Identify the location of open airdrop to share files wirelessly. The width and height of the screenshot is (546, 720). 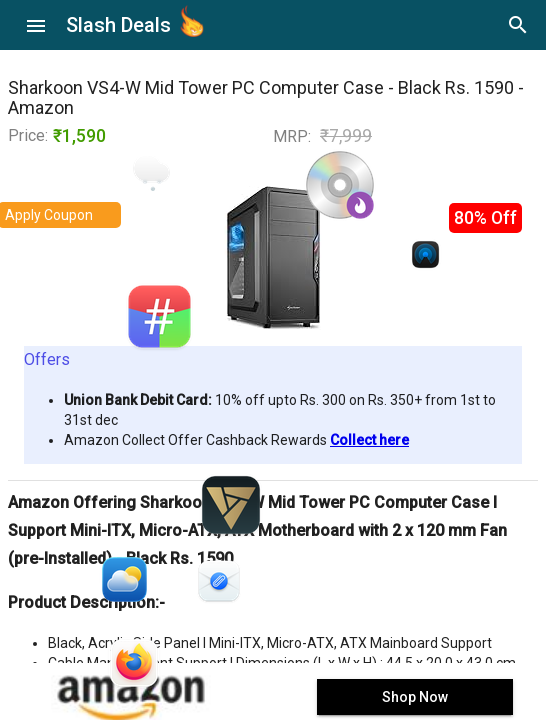
(425, 254).